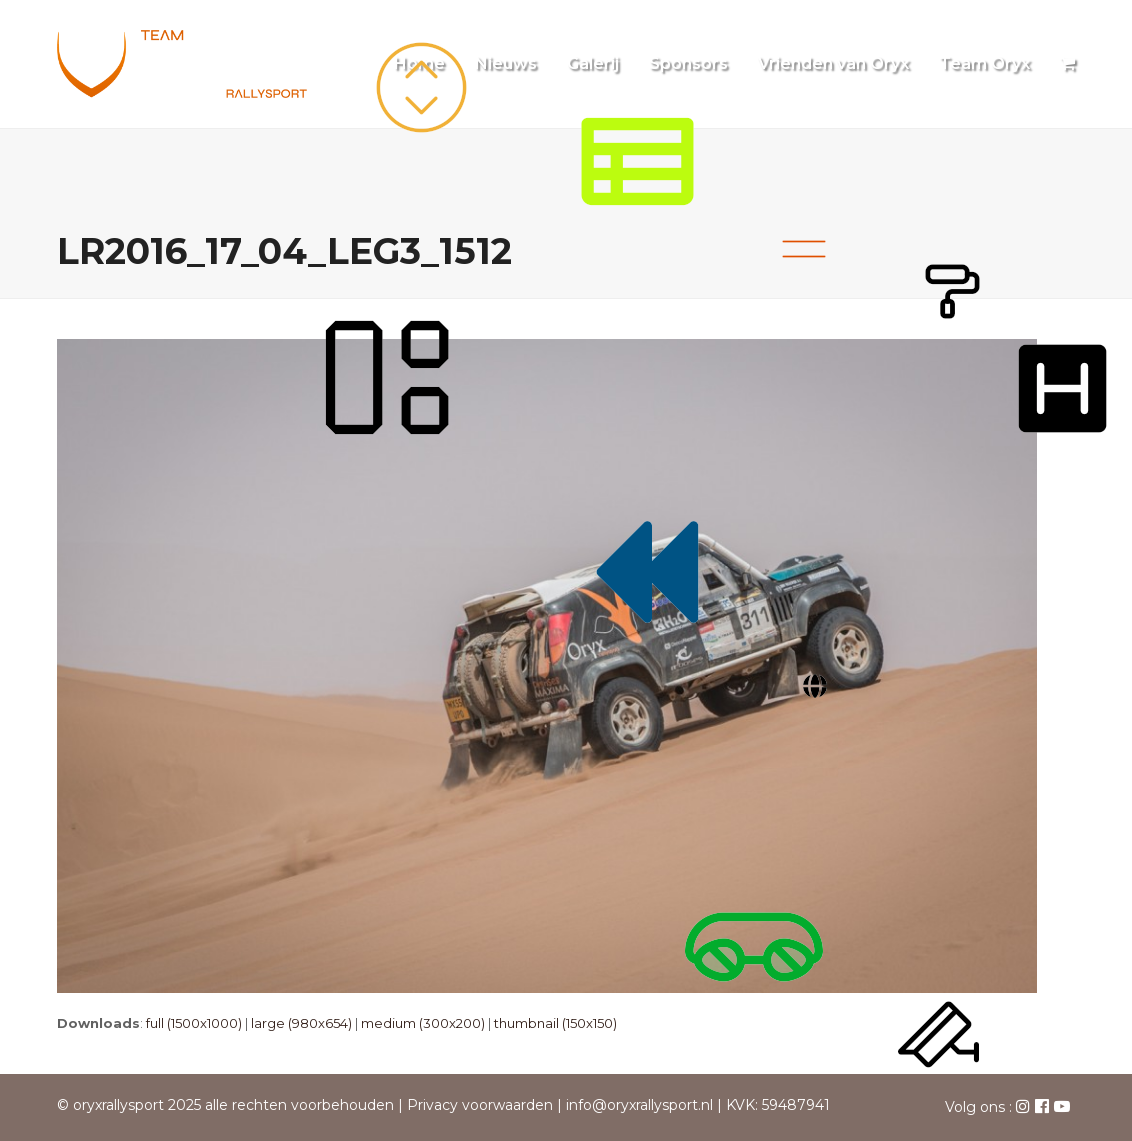 The height and width of the screenshot is (1141, 1132). Describe the element at coordinates (421, 87) in the screenshot. I see `expand or collapse content` at that location.